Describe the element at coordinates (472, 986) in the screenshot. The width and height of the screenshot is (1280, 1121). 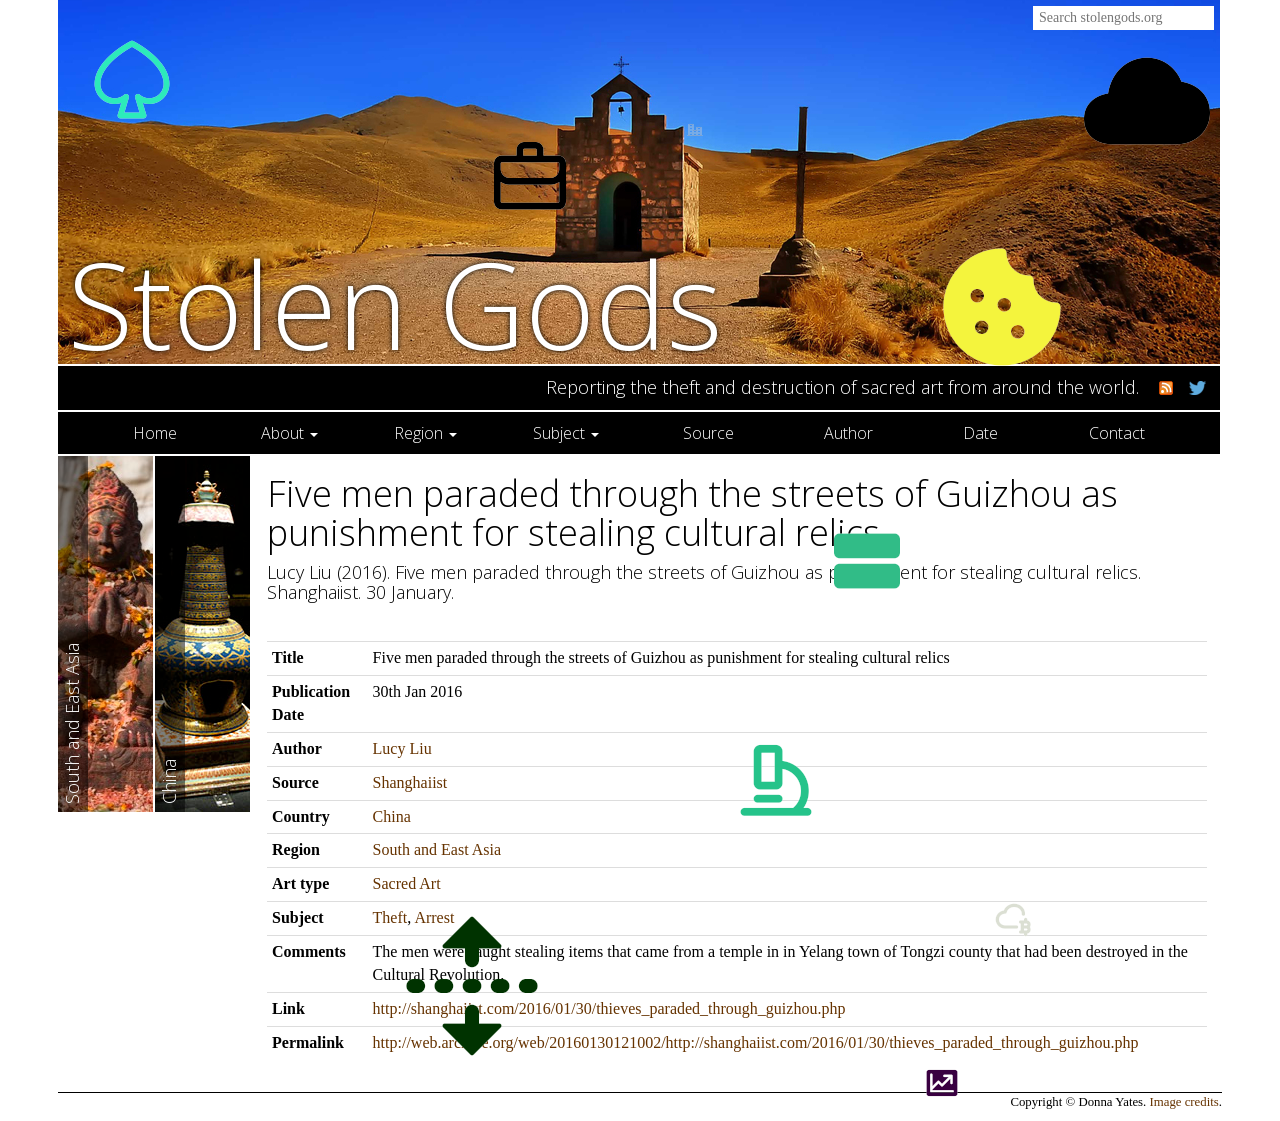
I see `expand collapsed content` at that location.